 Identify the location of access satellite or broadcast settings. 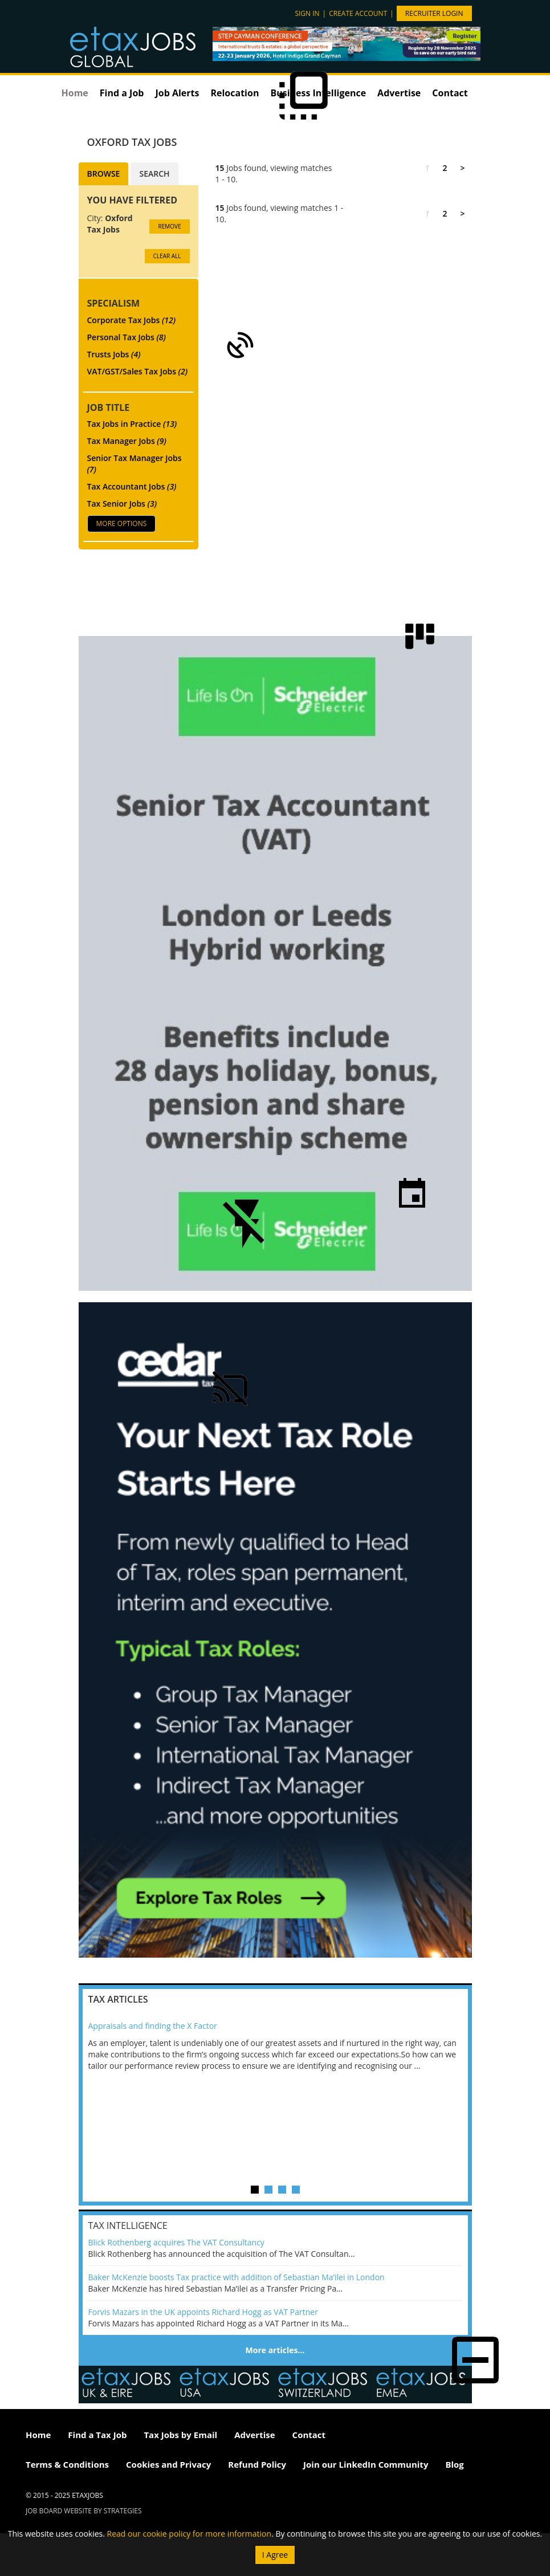
(240, 345).